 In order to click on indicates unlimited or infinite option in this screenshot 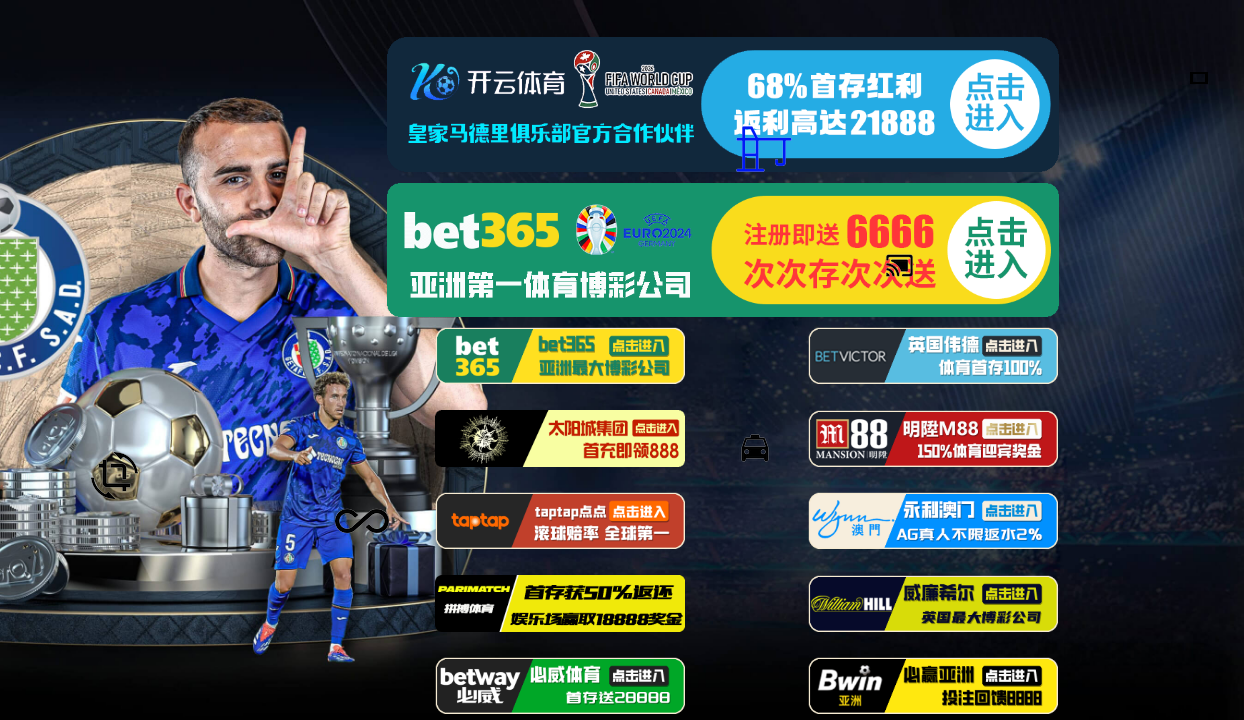, I will do `click(362, 521)`.